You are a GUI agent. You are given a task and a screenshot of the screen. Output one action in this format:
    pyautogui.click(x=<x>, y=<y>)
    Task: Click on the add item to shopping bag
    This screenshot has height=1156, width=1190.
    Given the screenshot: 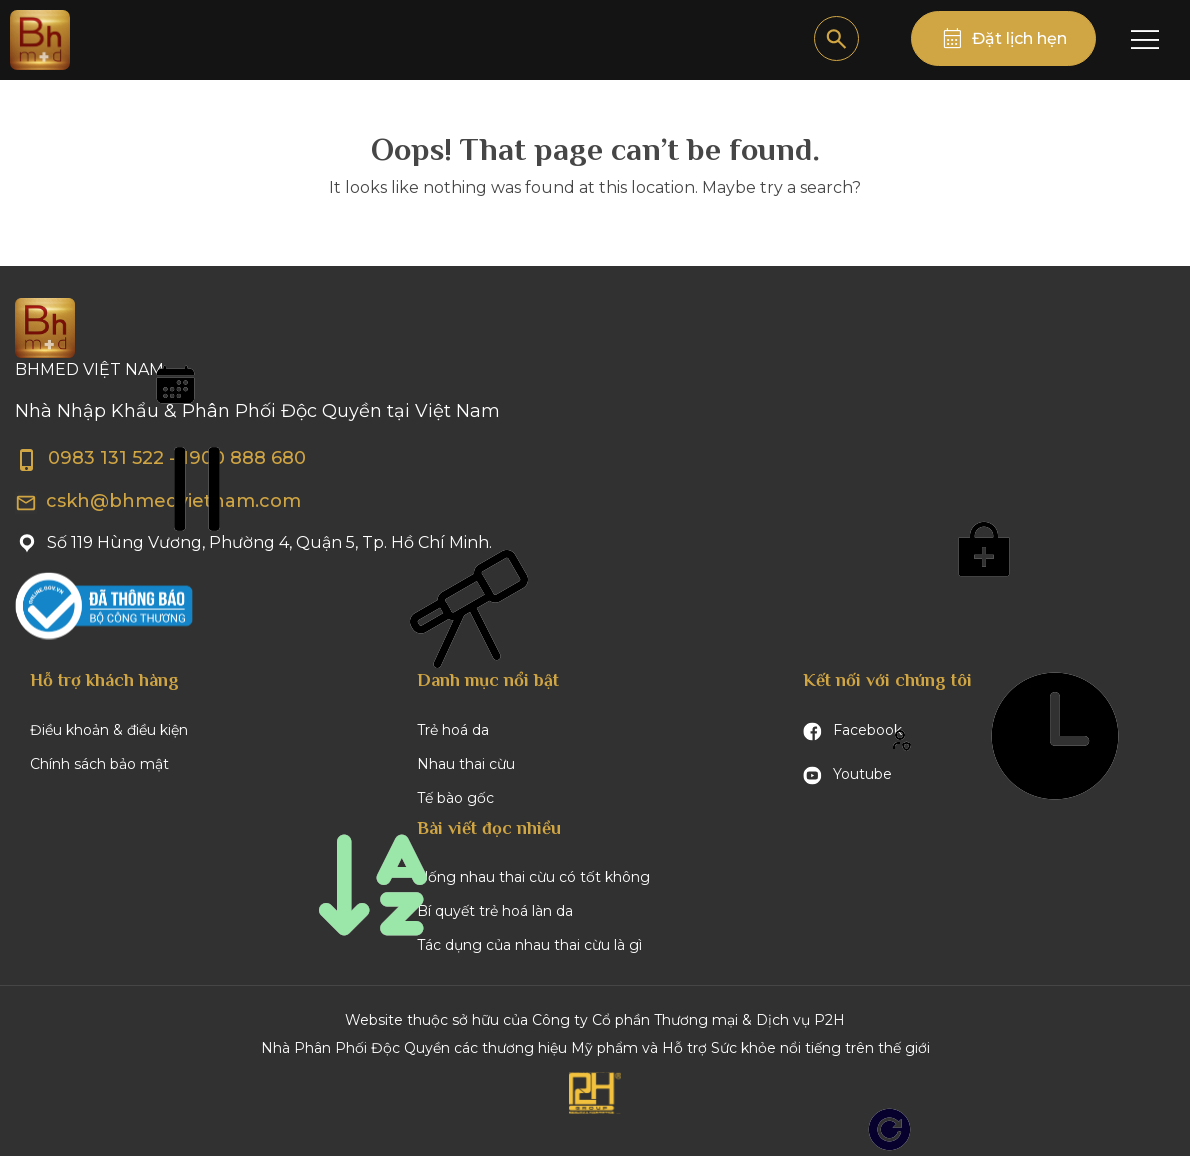 What is the action you would take?
    pyautogui.click(x=984, y=549)
    